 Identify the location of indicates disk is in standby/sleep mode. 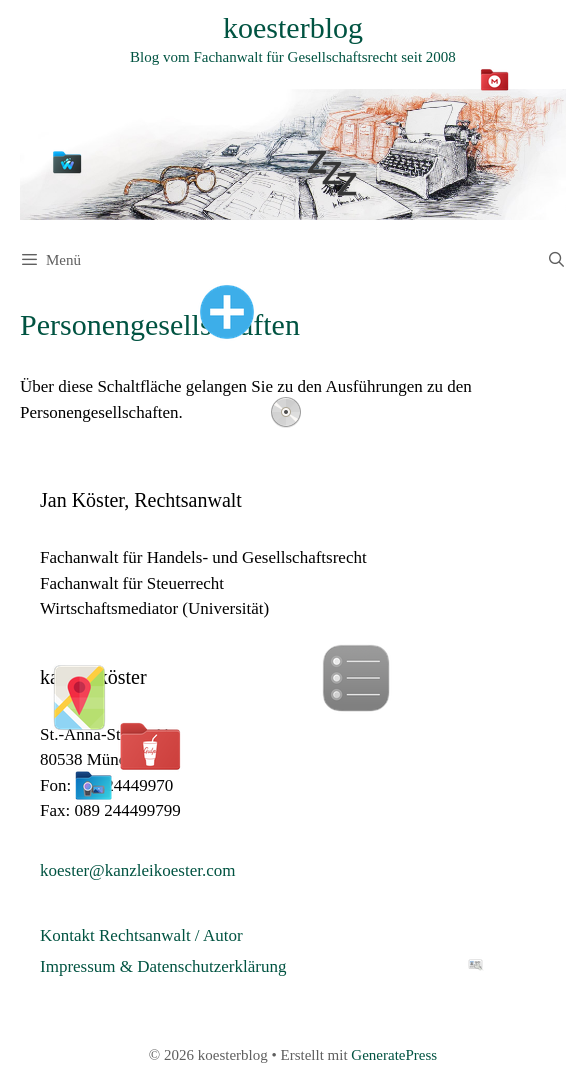
(330, 173).